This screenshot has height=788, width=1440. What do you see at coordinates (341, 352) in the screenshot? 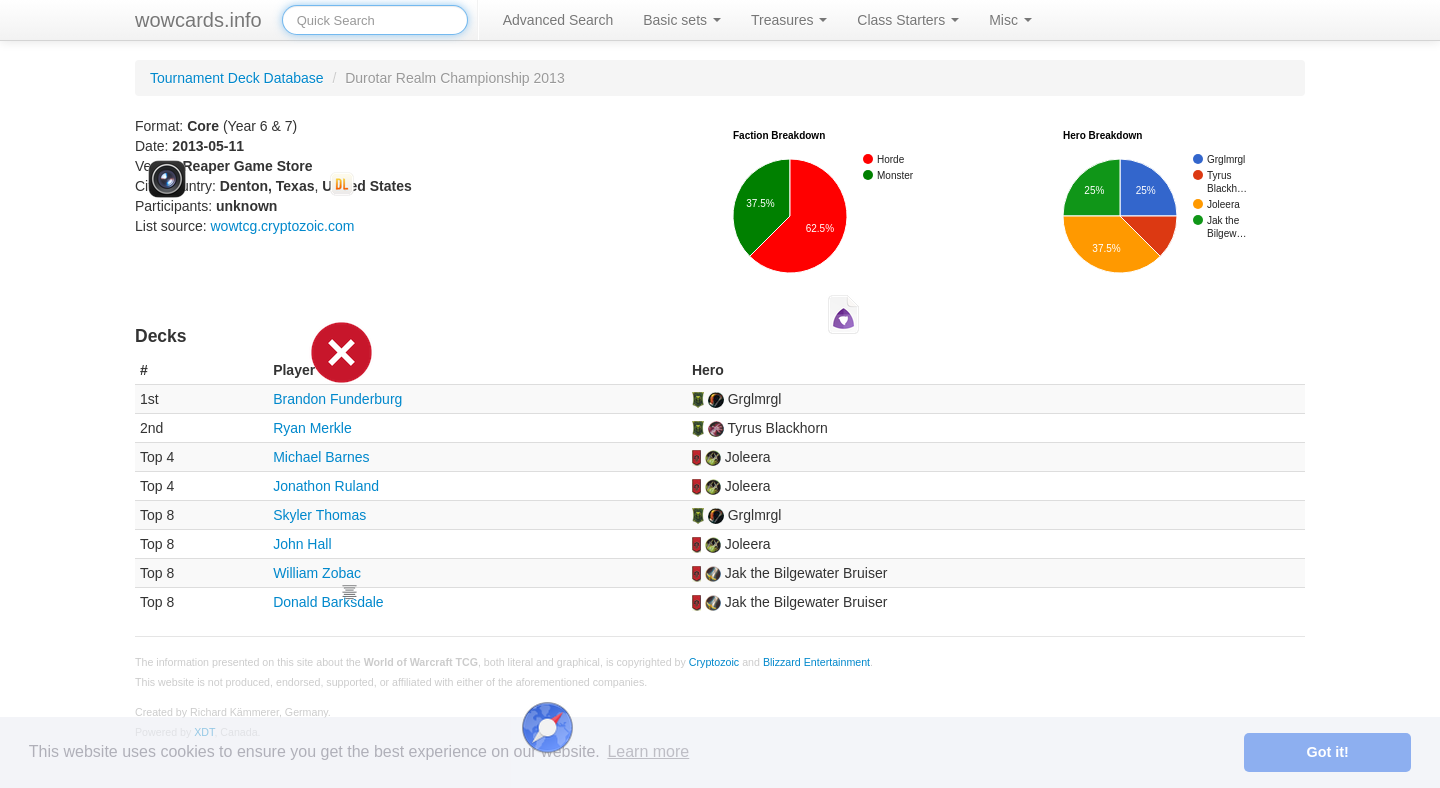
I see `cancel or close the current action` at bounding box center [341, 352].